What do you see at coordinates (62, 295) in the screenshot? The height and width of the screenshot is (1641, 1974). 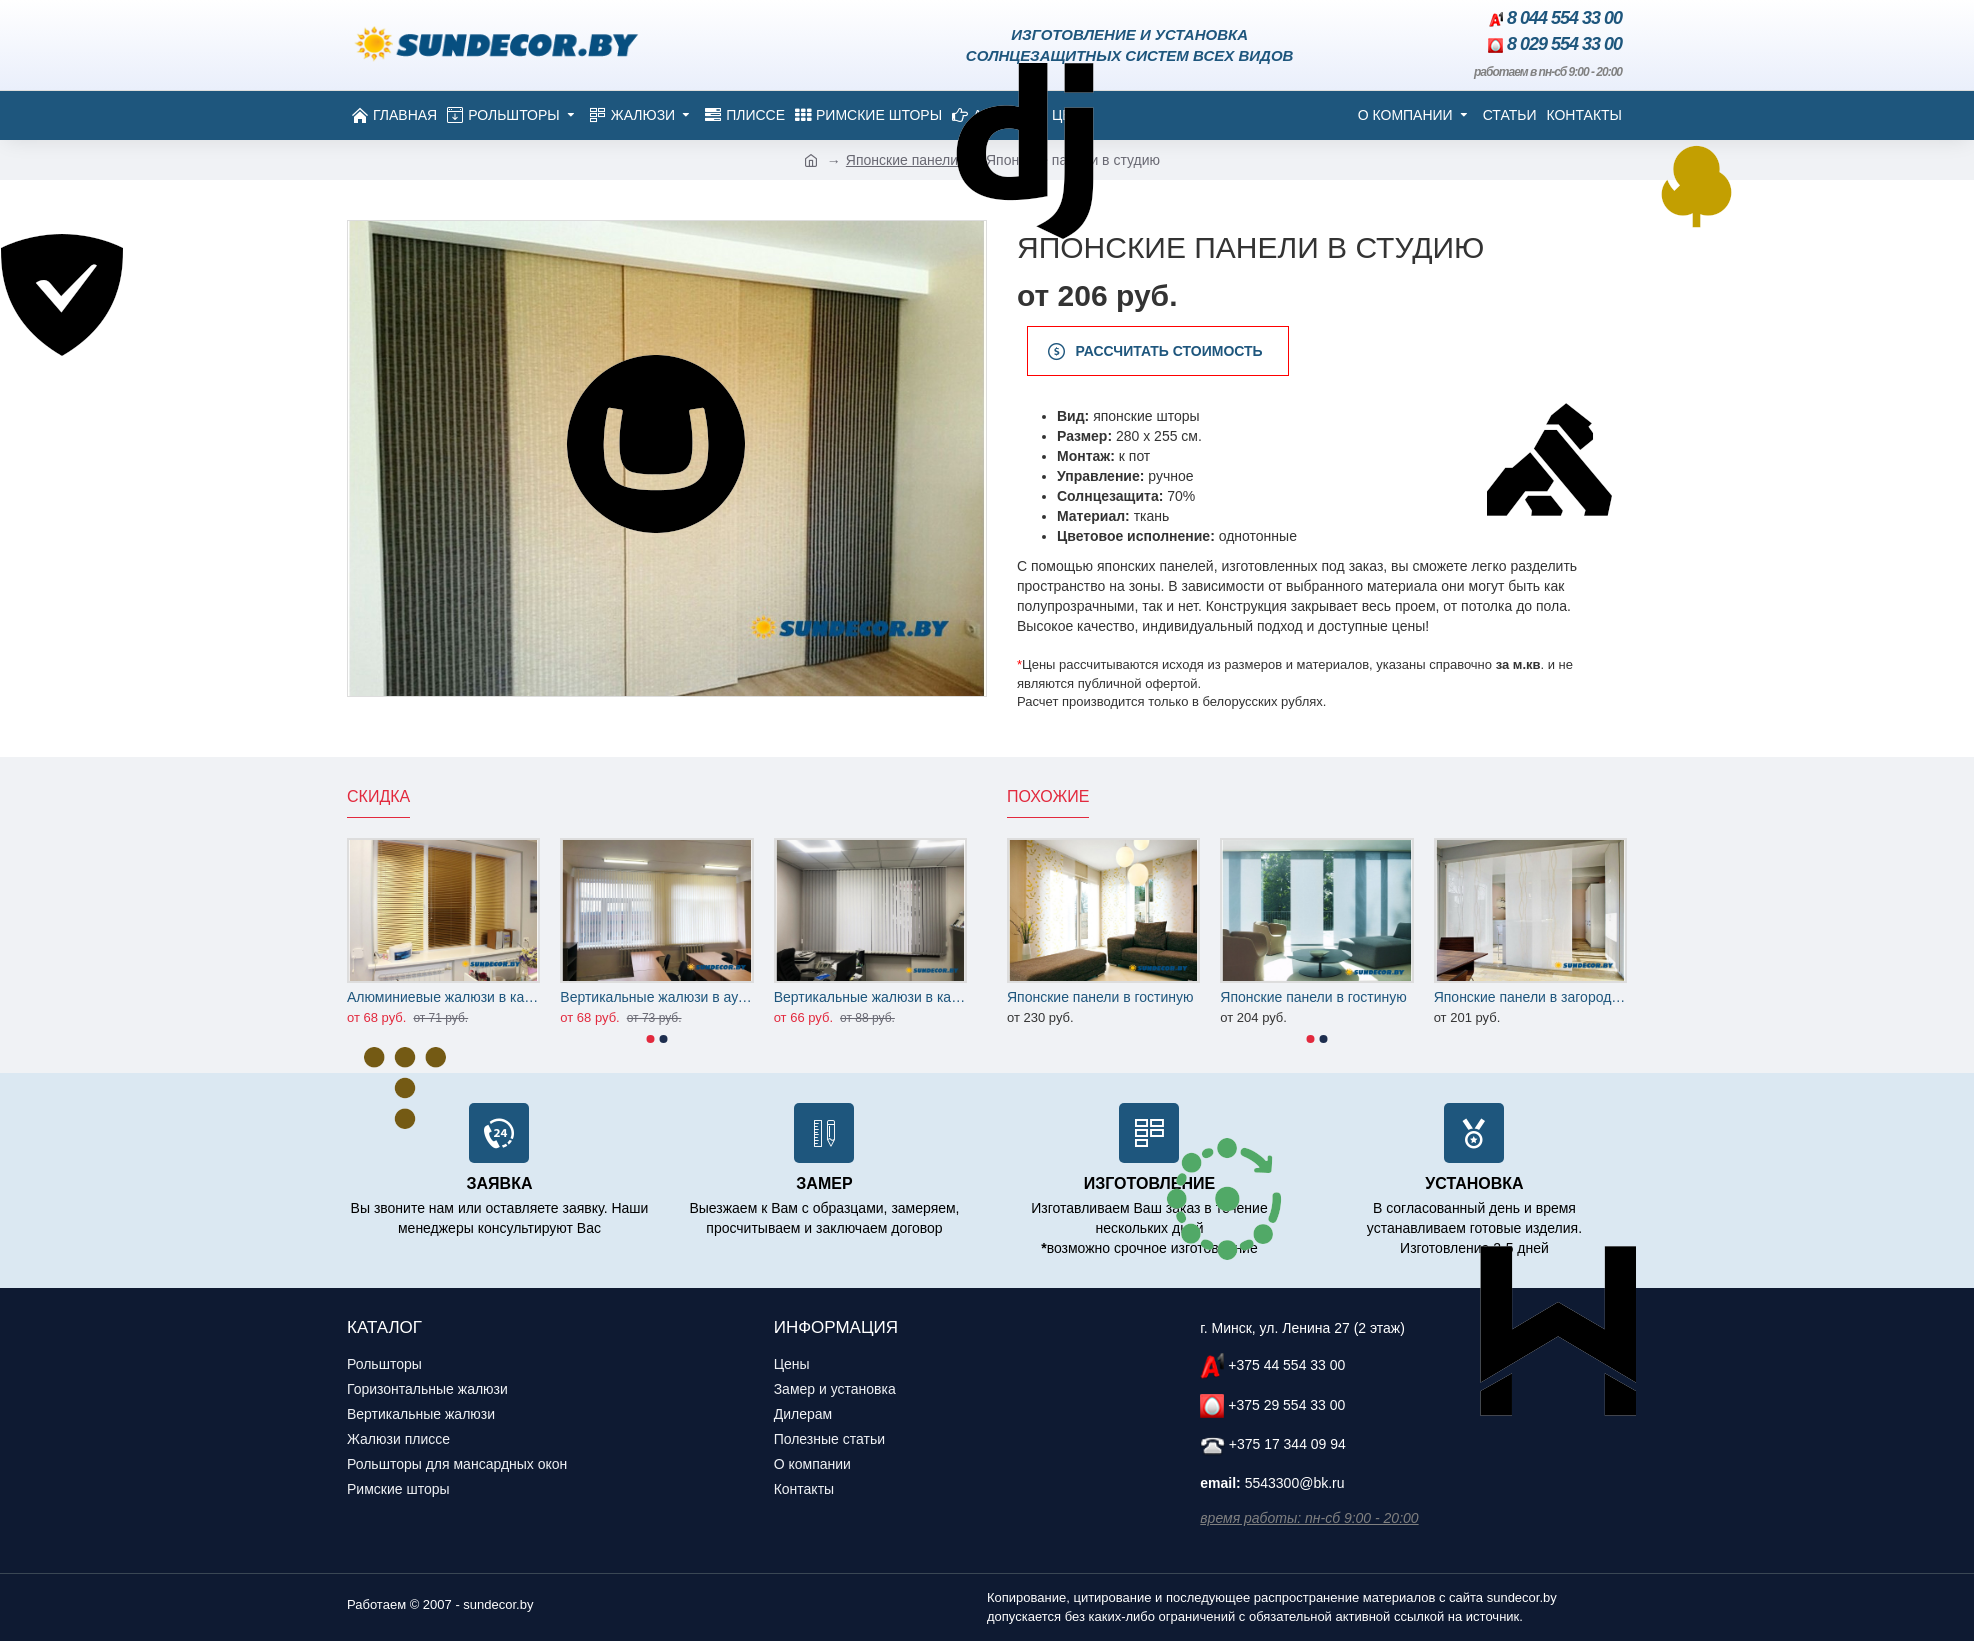 I see `open AdGuard ad-blocking settings` at bounding box center [62, 295].